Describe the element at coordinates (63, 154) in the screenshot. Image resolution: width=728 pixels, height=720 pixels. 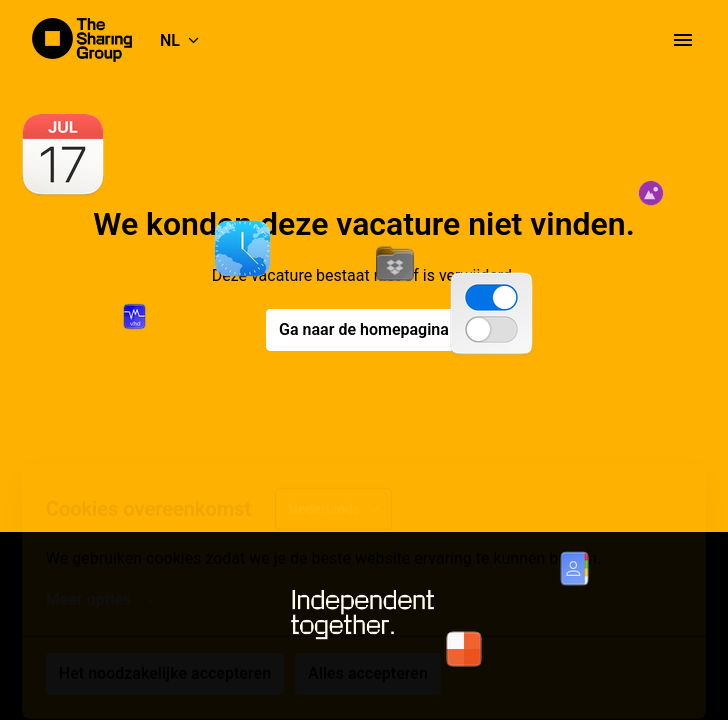
I see `open the calendar app` at that location.